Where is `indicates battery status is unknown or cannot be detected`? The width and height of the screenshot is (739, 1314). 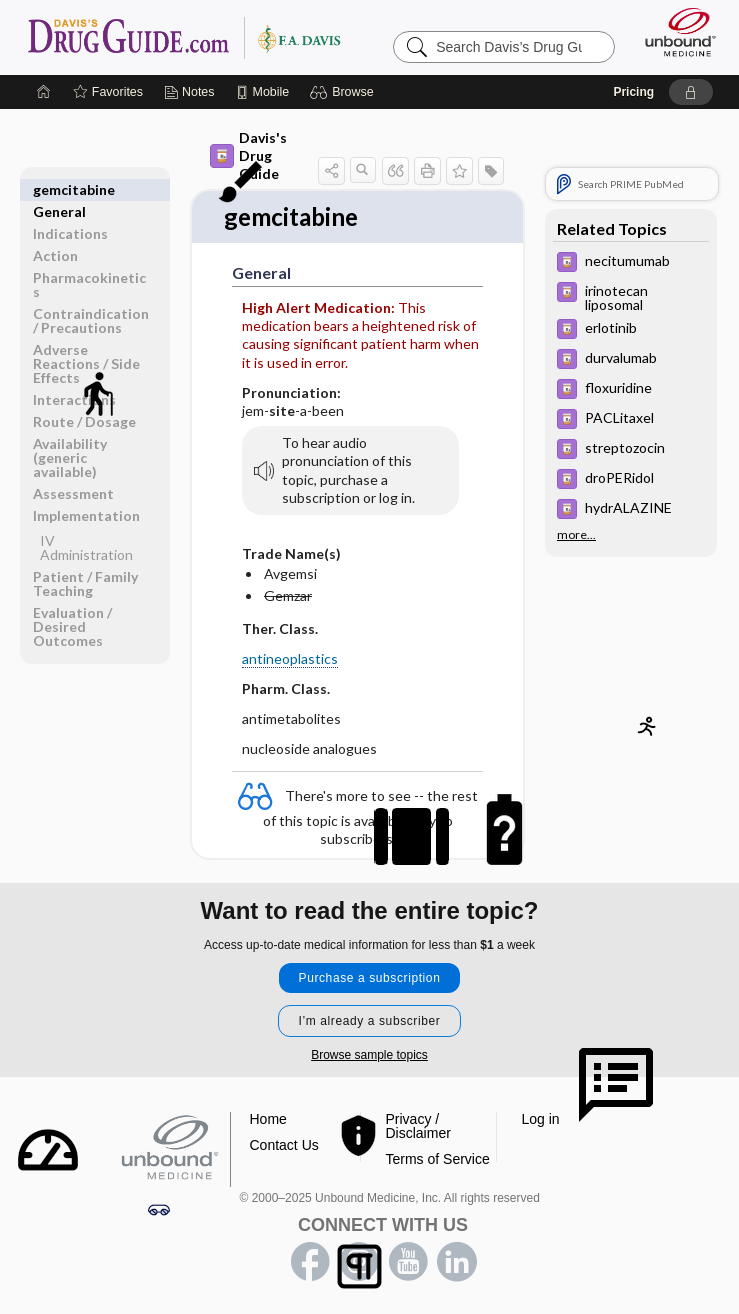 indicates battery status is unknown or cannot be detected is located at coordinates (504, 829).